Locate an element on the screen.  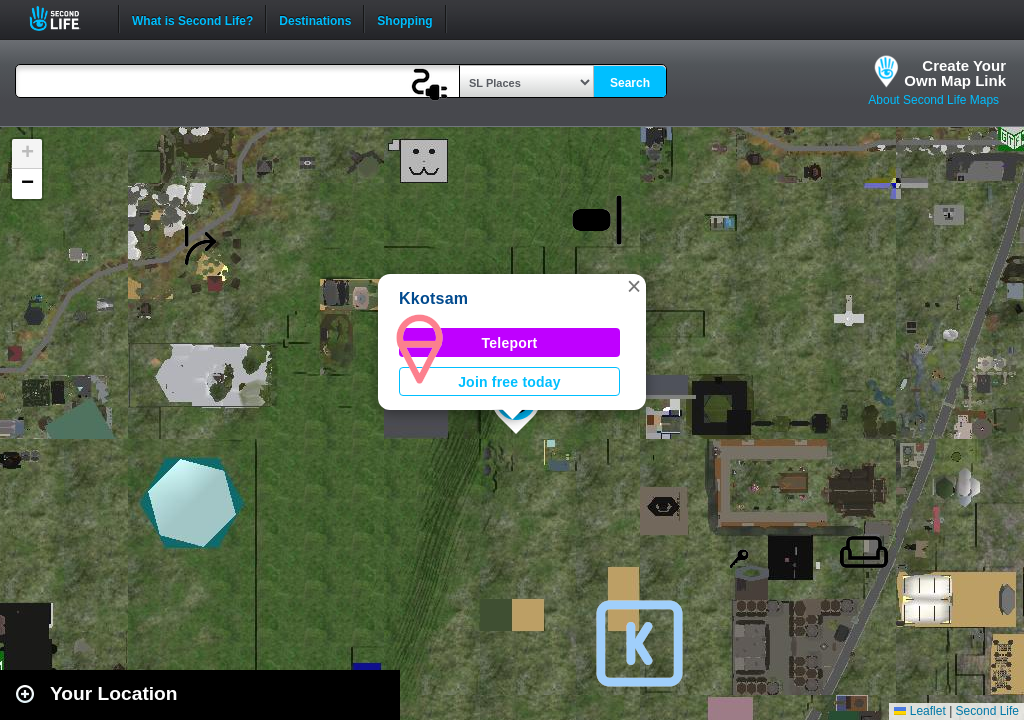
access weekend or leisure content is located at coordinates (864, 552).